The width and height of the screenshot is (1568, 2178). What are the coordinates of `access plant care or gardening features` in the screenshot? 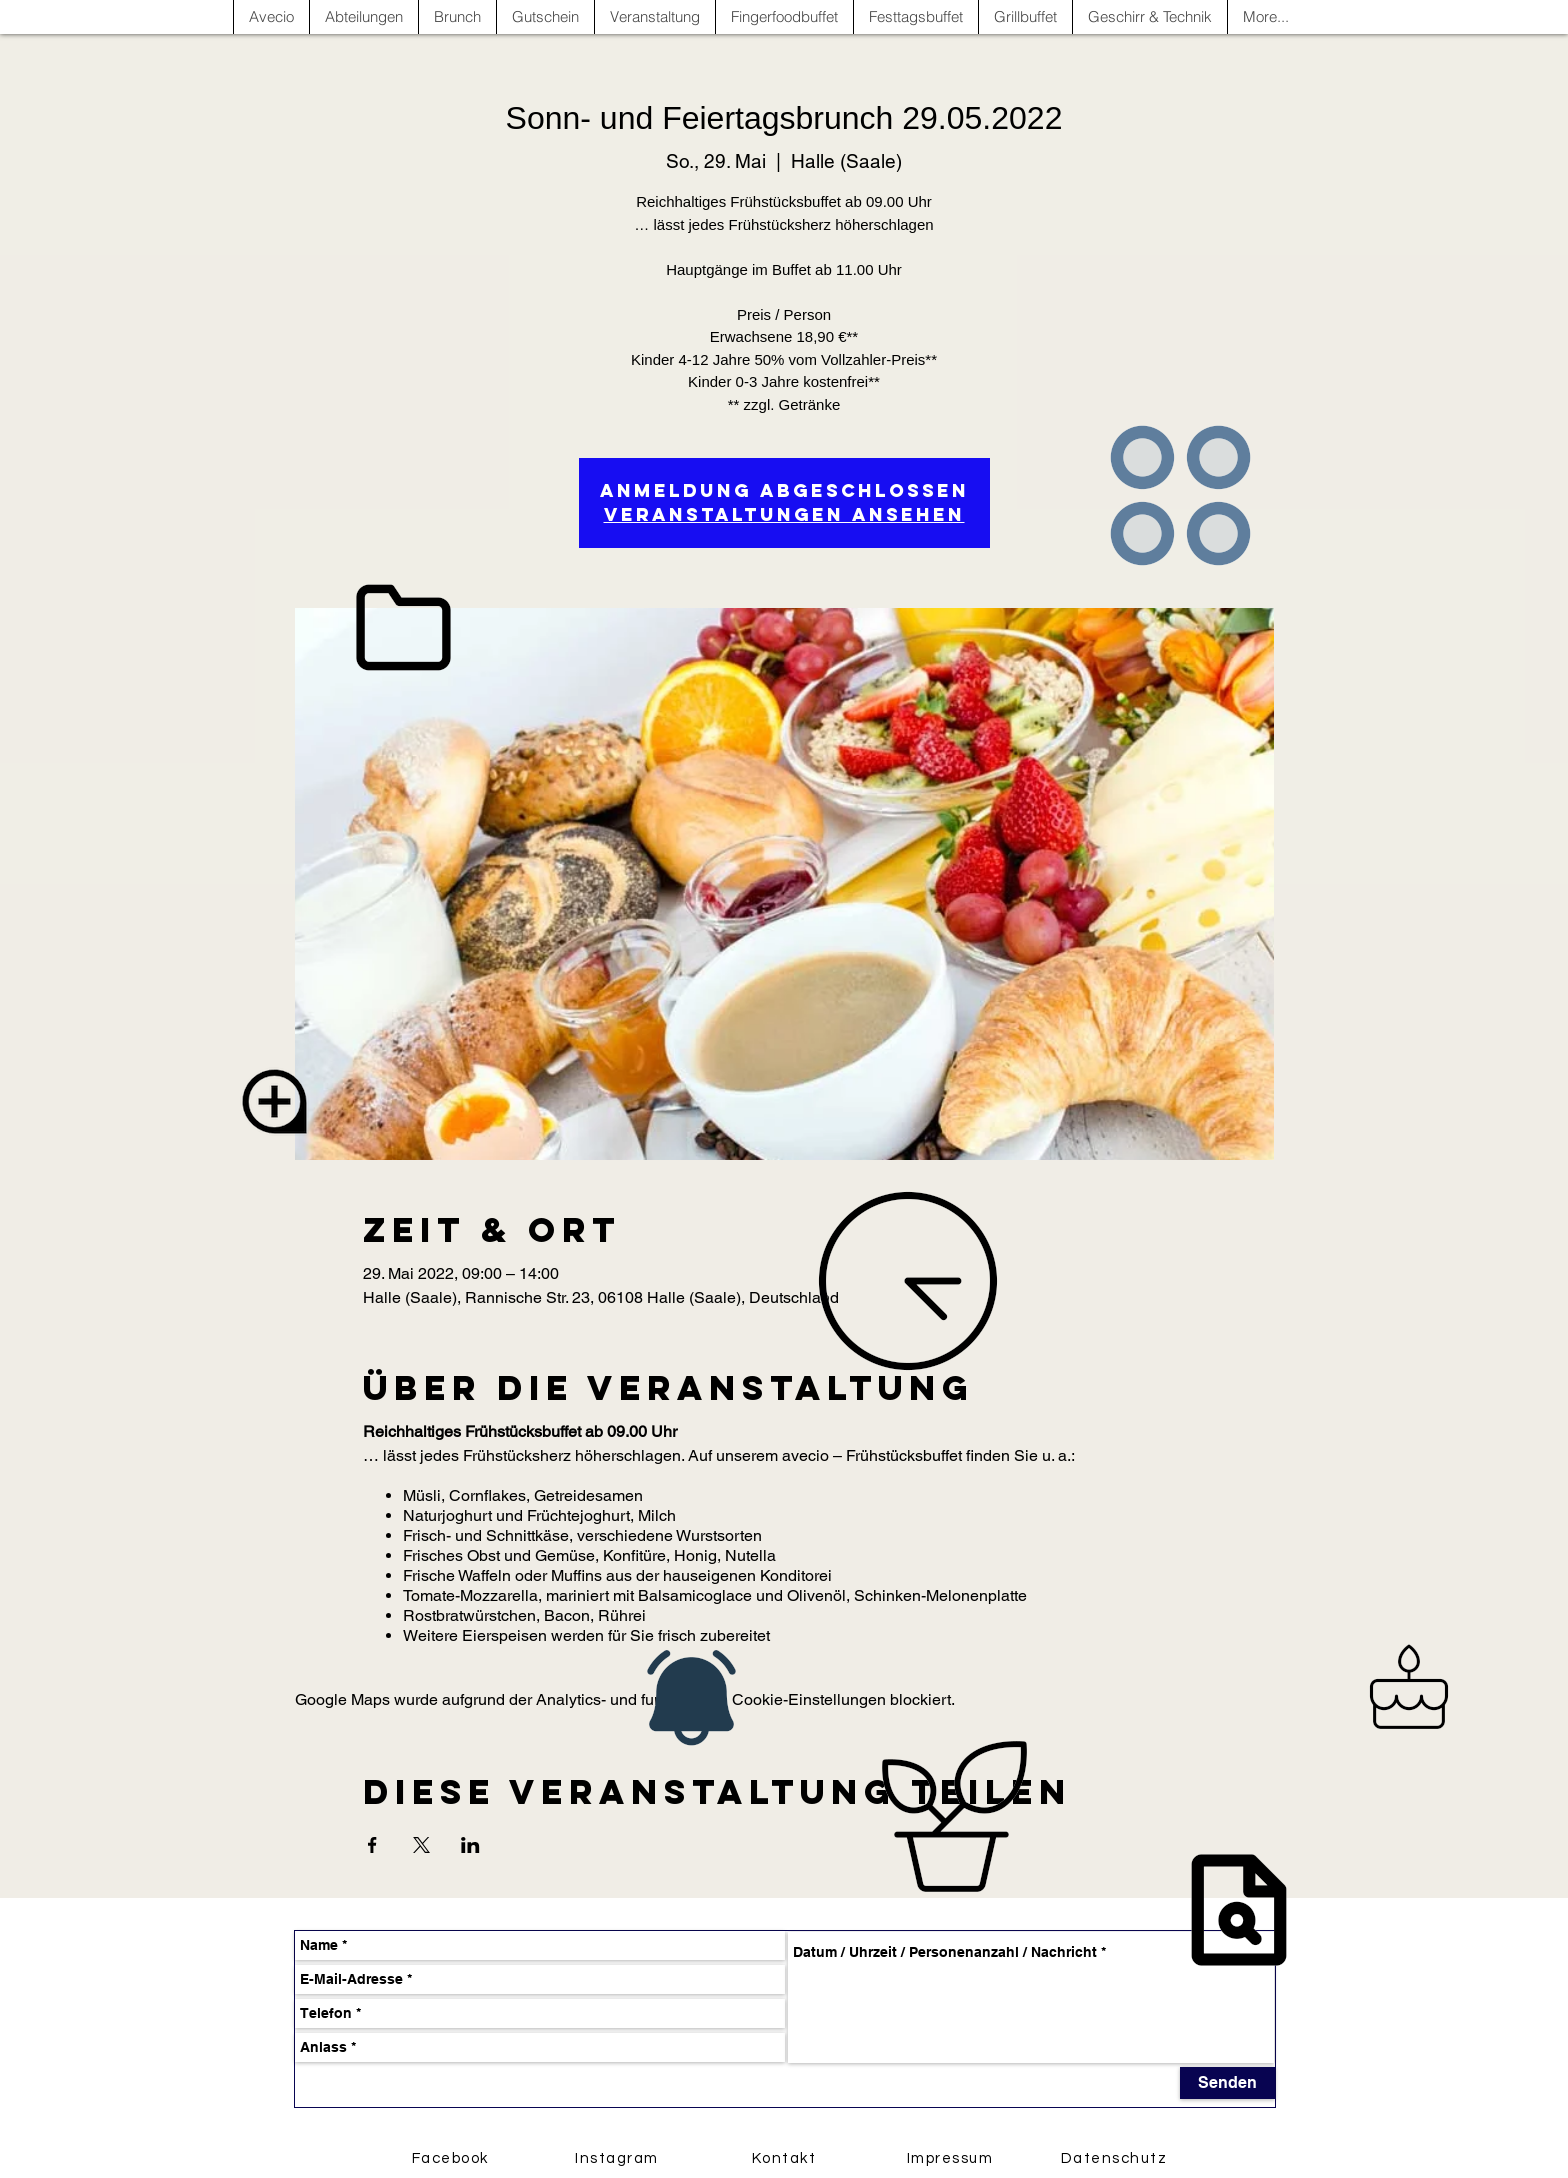 It's located at (951, 1816).